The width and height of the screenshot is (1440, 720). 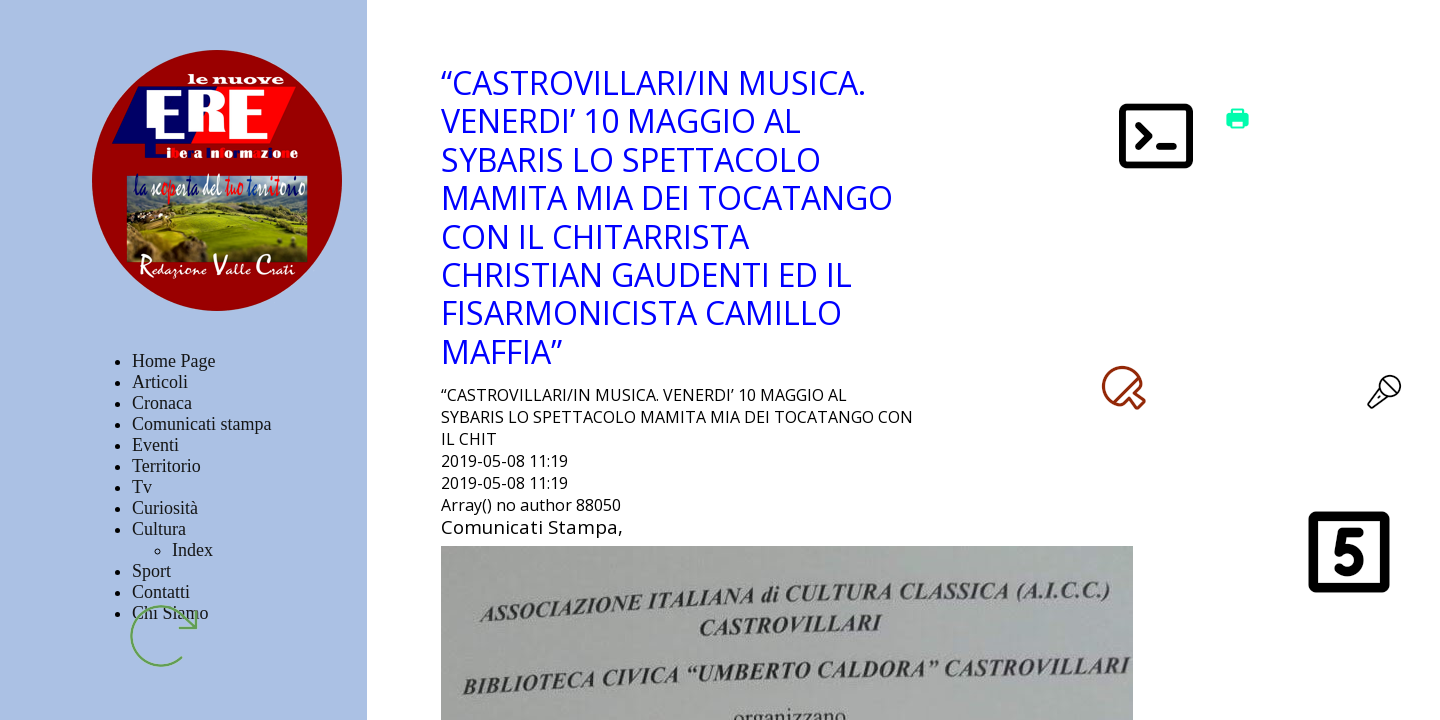 What do you see at coordinates (1237, 118) in the screenshot?
I see `print the current document` at bounding box center [1237, 118].